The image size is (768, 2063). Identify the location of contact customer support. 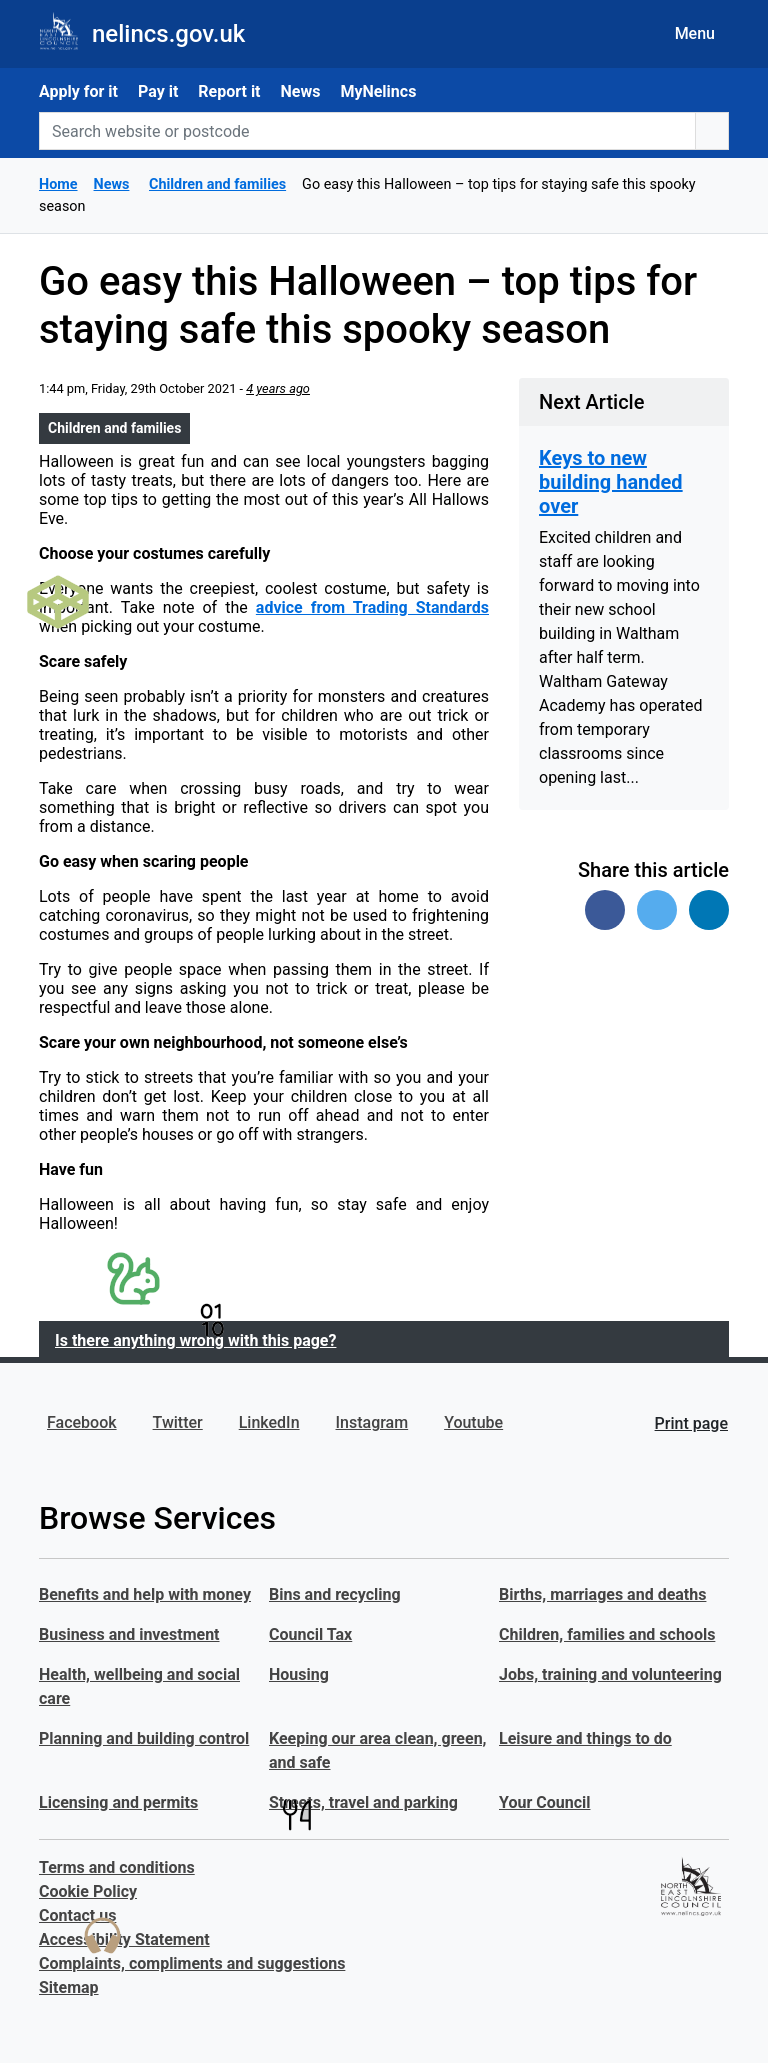
(102, 1935).